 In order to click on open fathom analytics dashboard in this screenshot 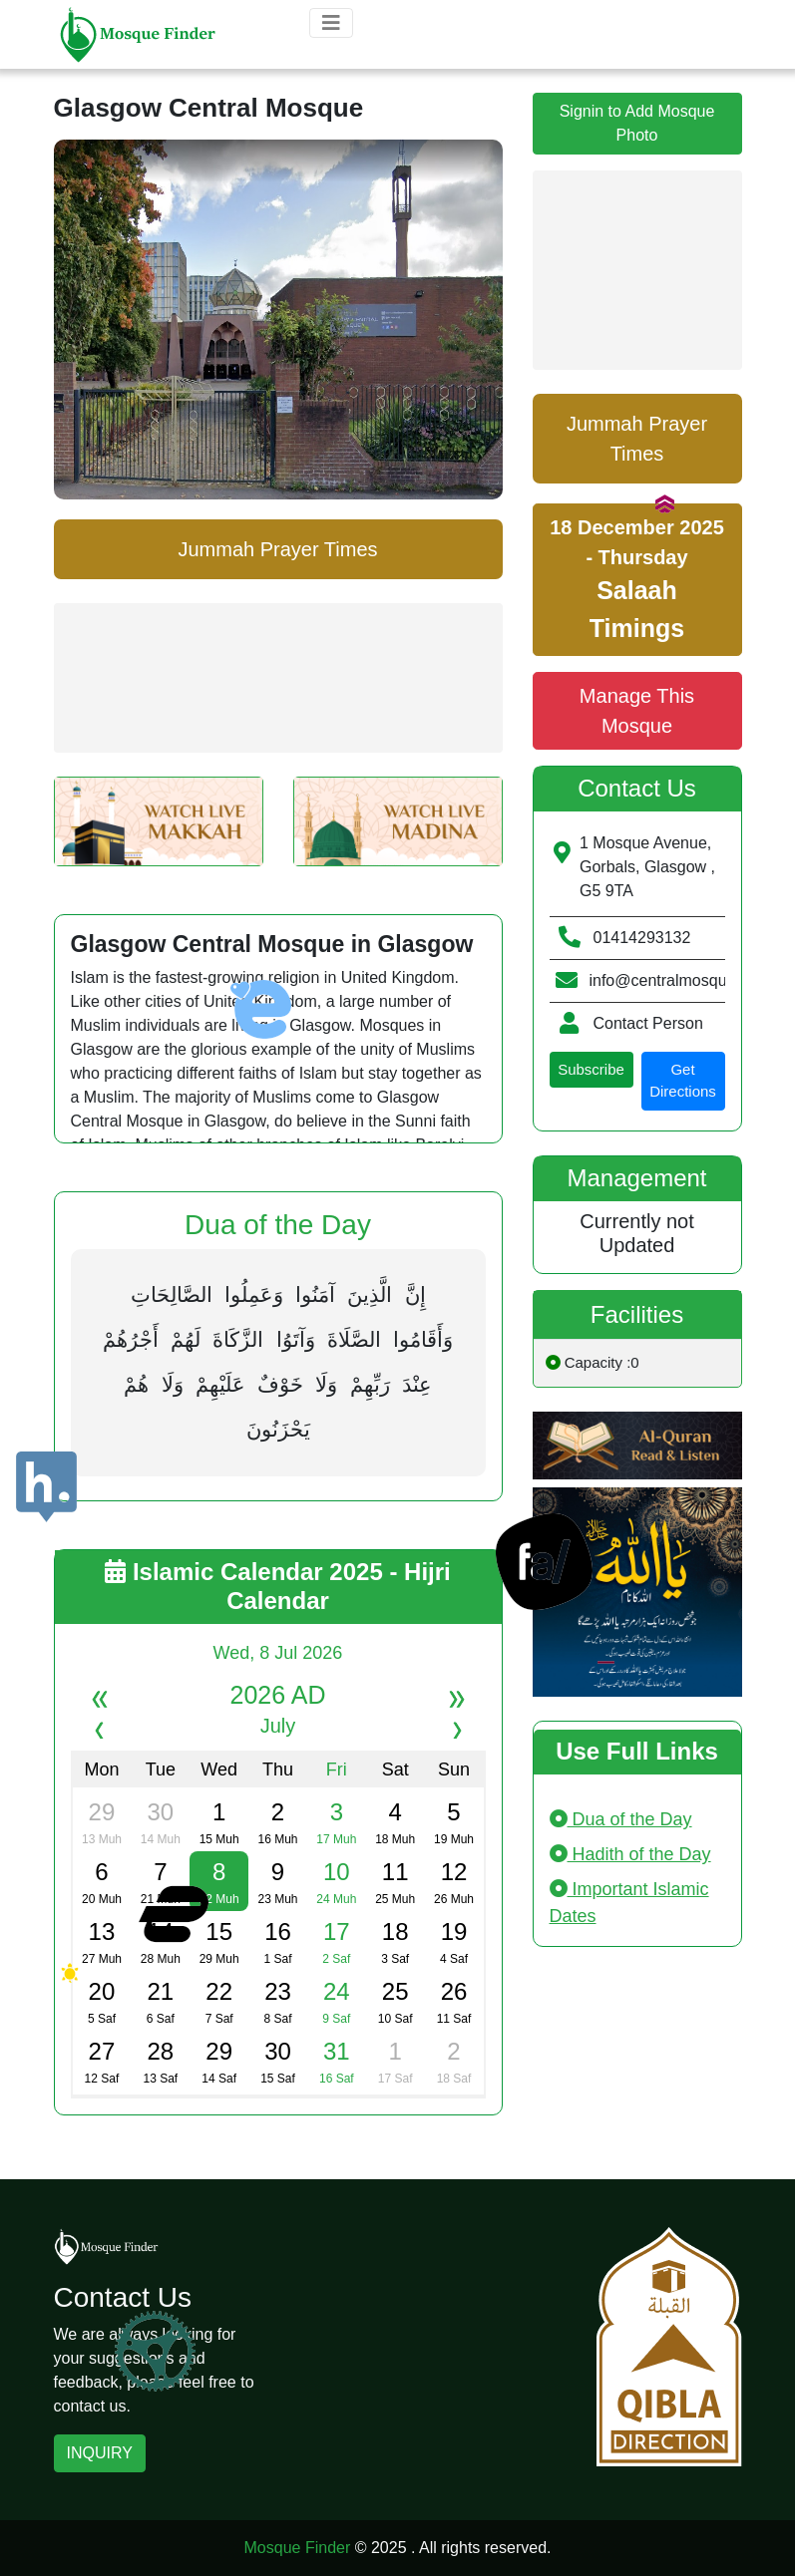, I will do `click(544, 1561)`.